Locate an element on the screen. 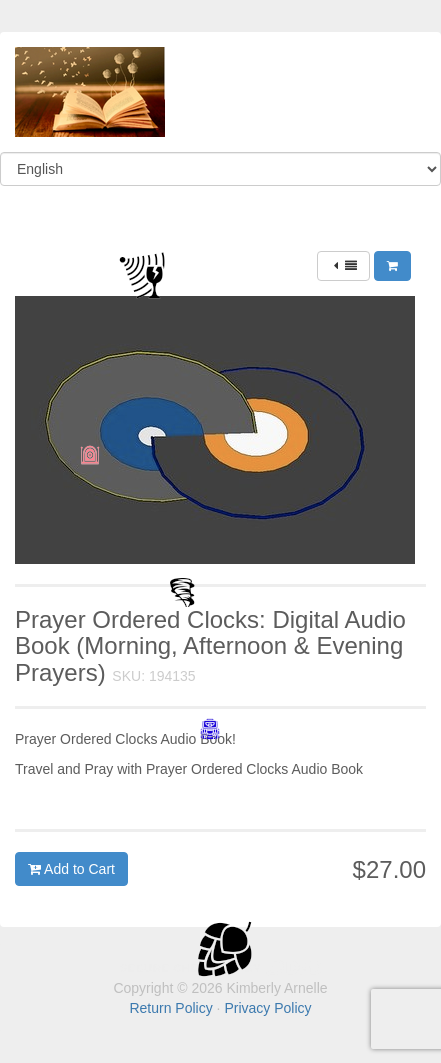  indicates beer or brewing-related content is located at coordinates (225, 949).